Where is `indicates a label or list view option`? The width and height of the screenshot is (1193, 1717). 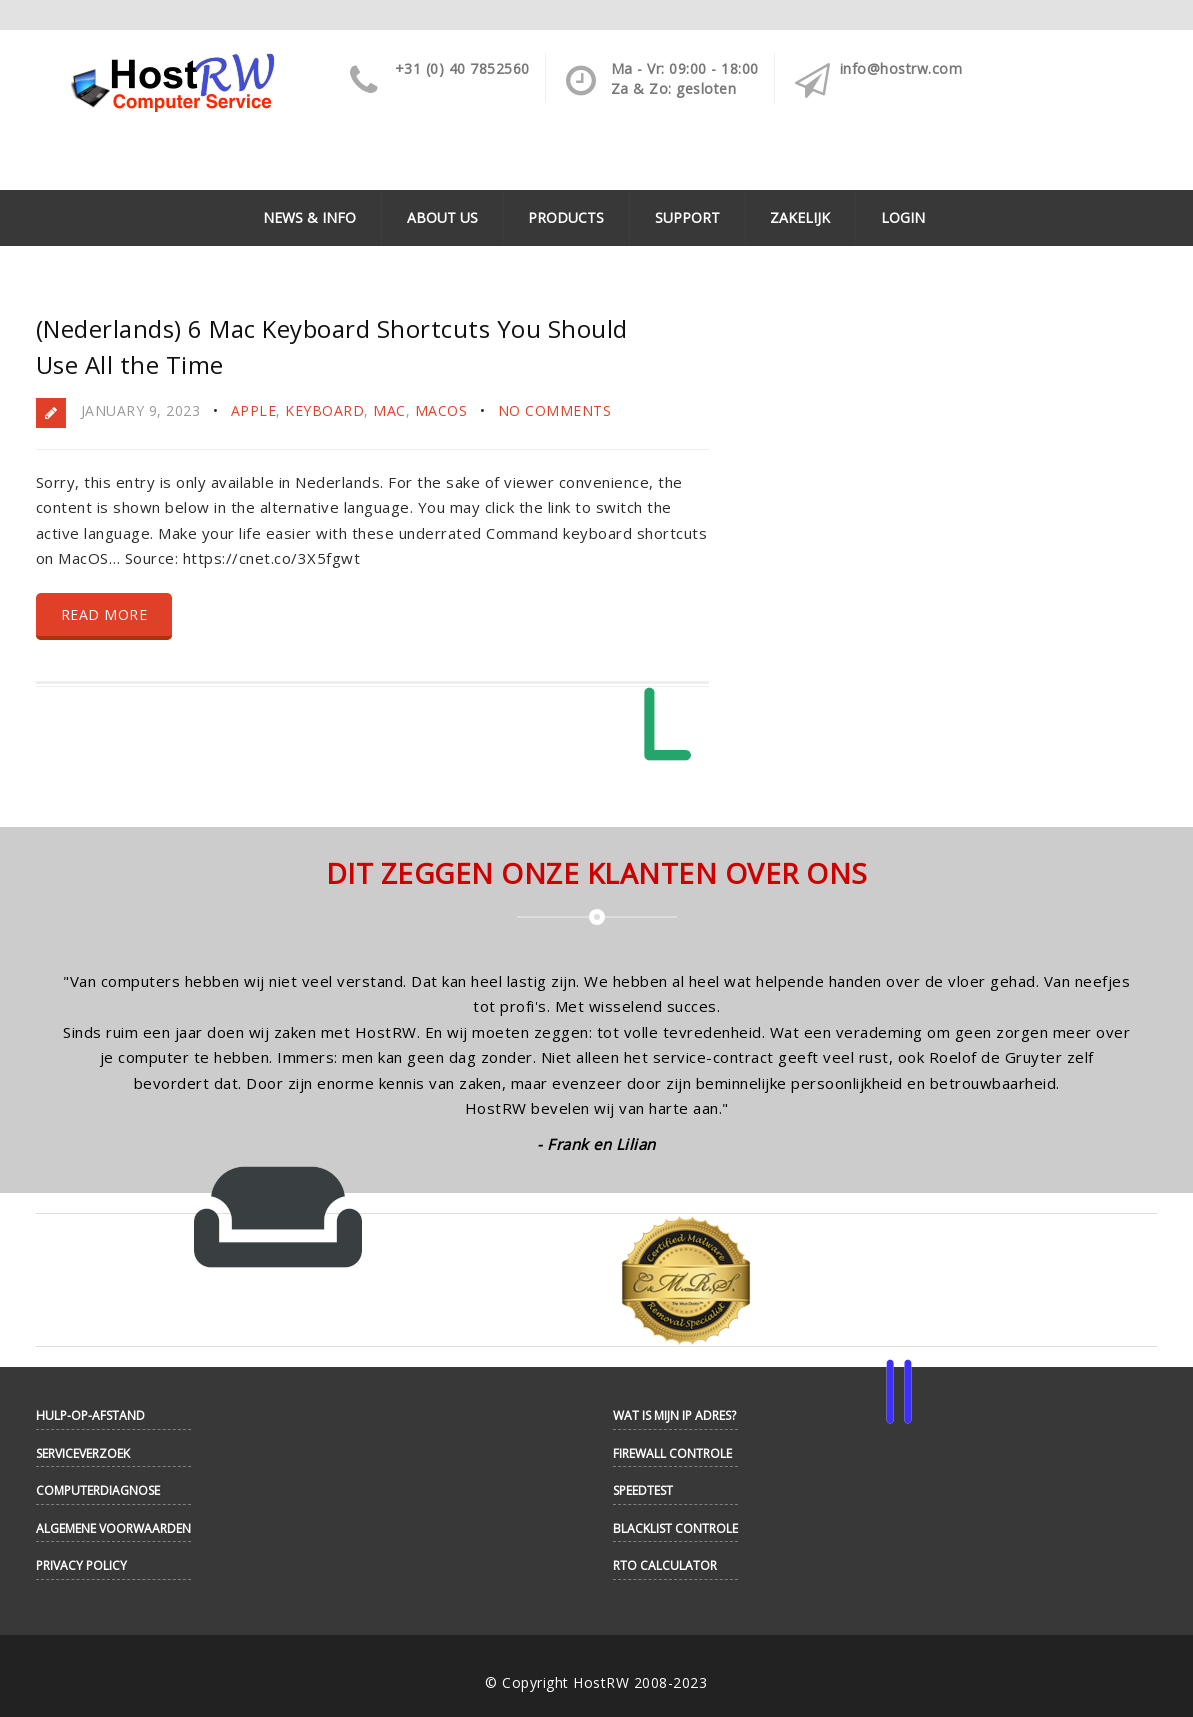 indicates a label or list view option is located at coordinates (665, 724).